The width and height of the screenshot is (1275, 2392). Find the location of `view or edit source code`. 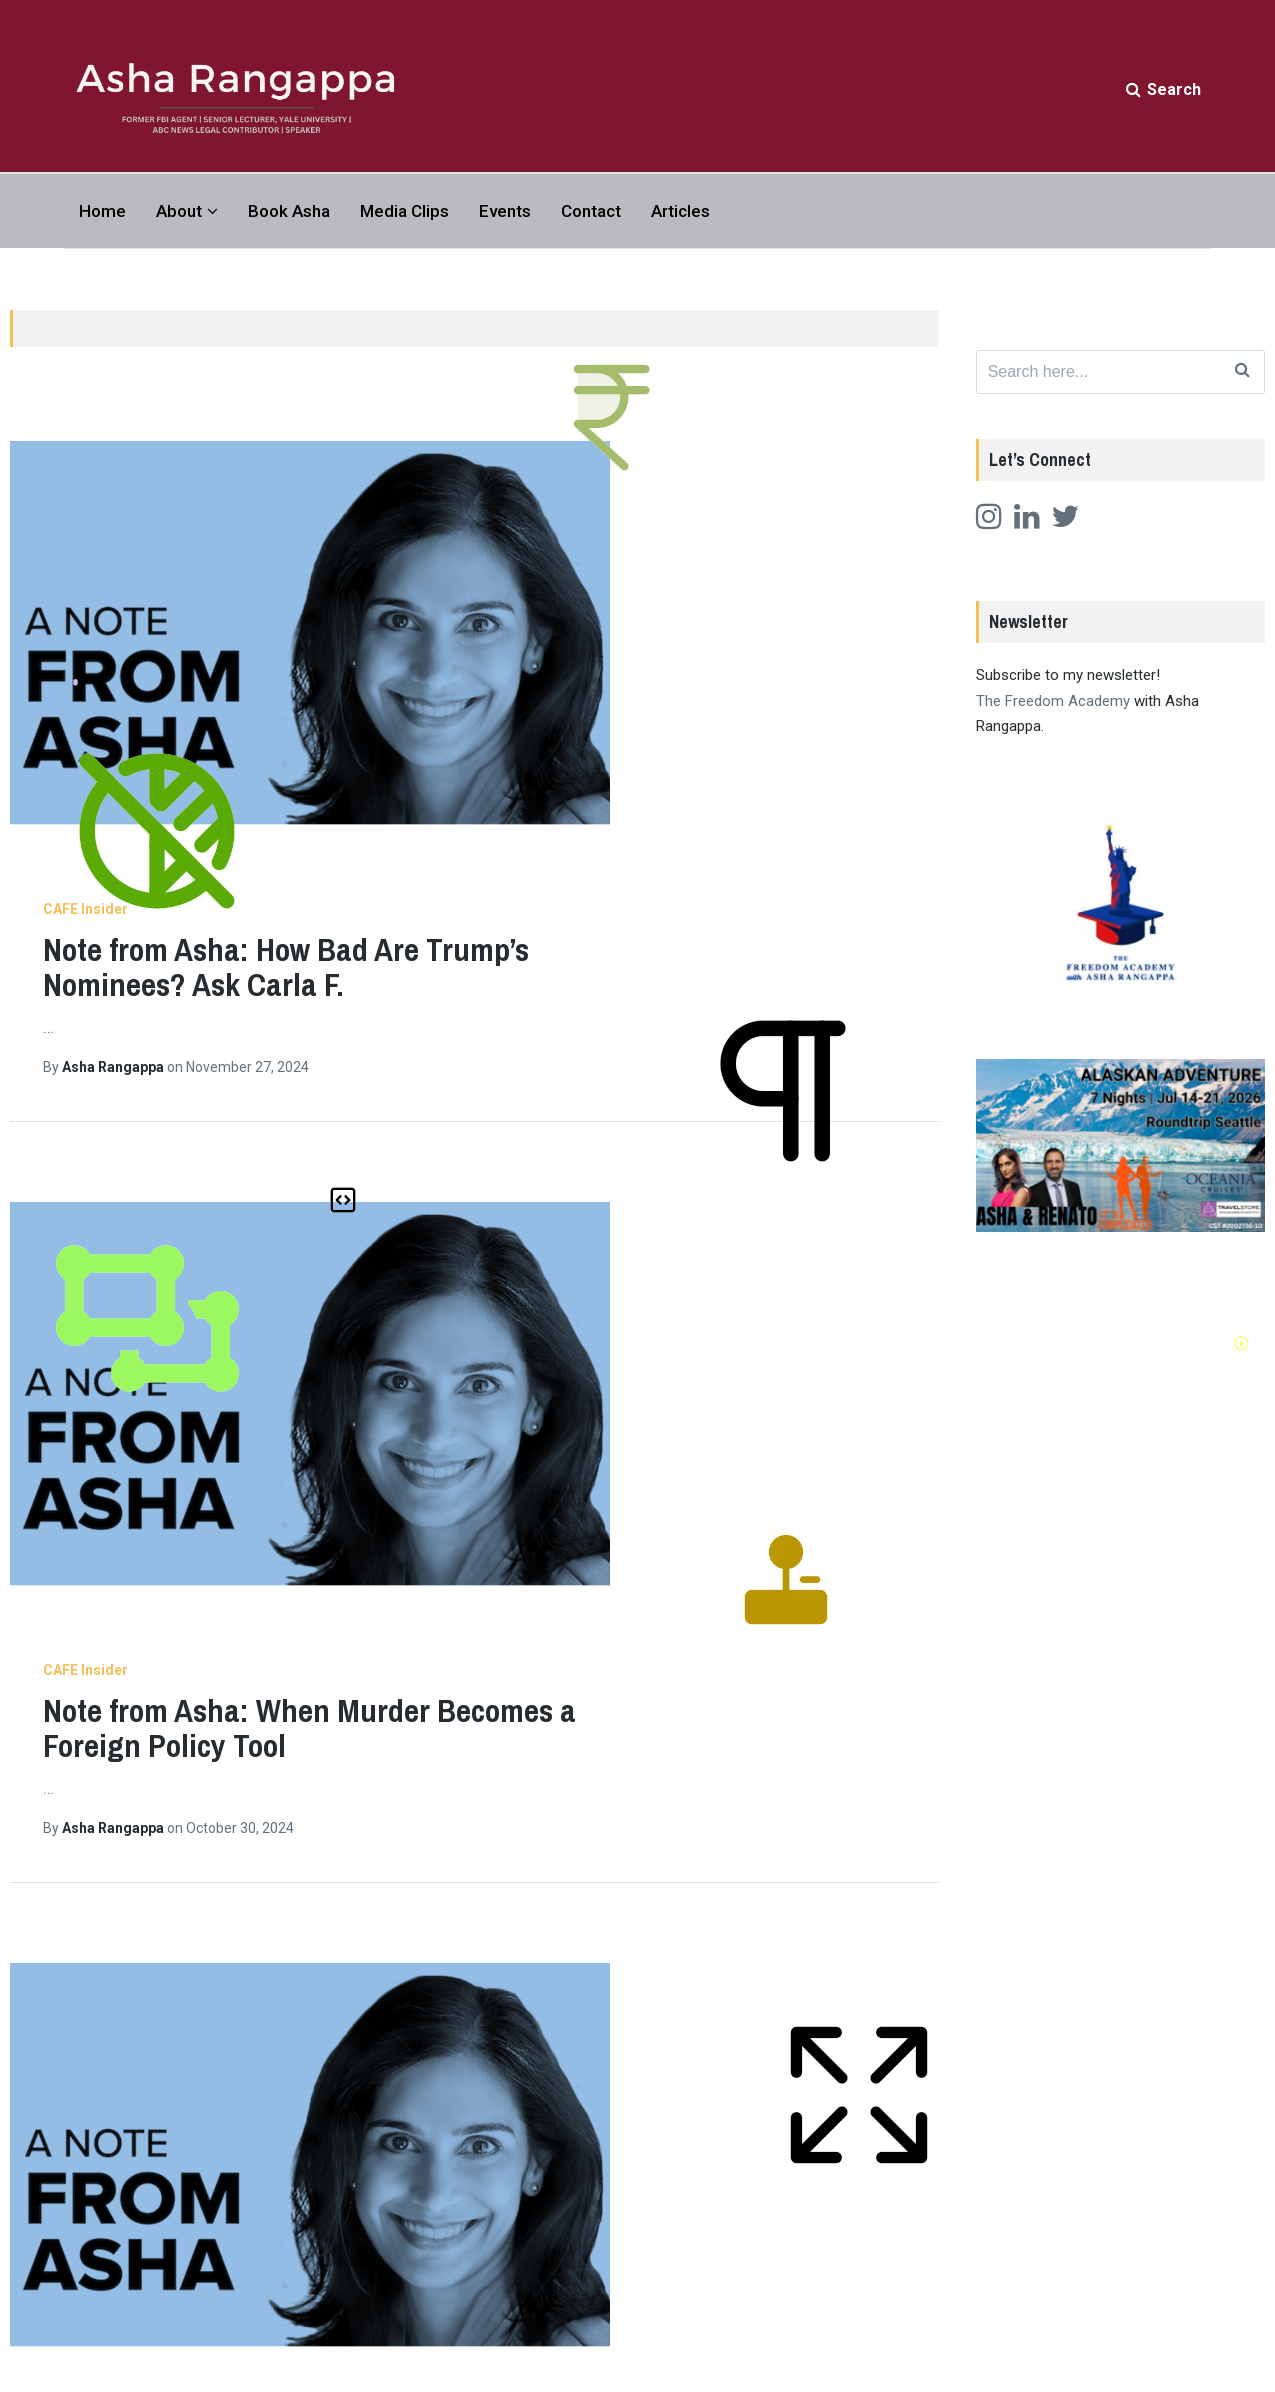

view or edit source code is located at coordinates (343, 1200).